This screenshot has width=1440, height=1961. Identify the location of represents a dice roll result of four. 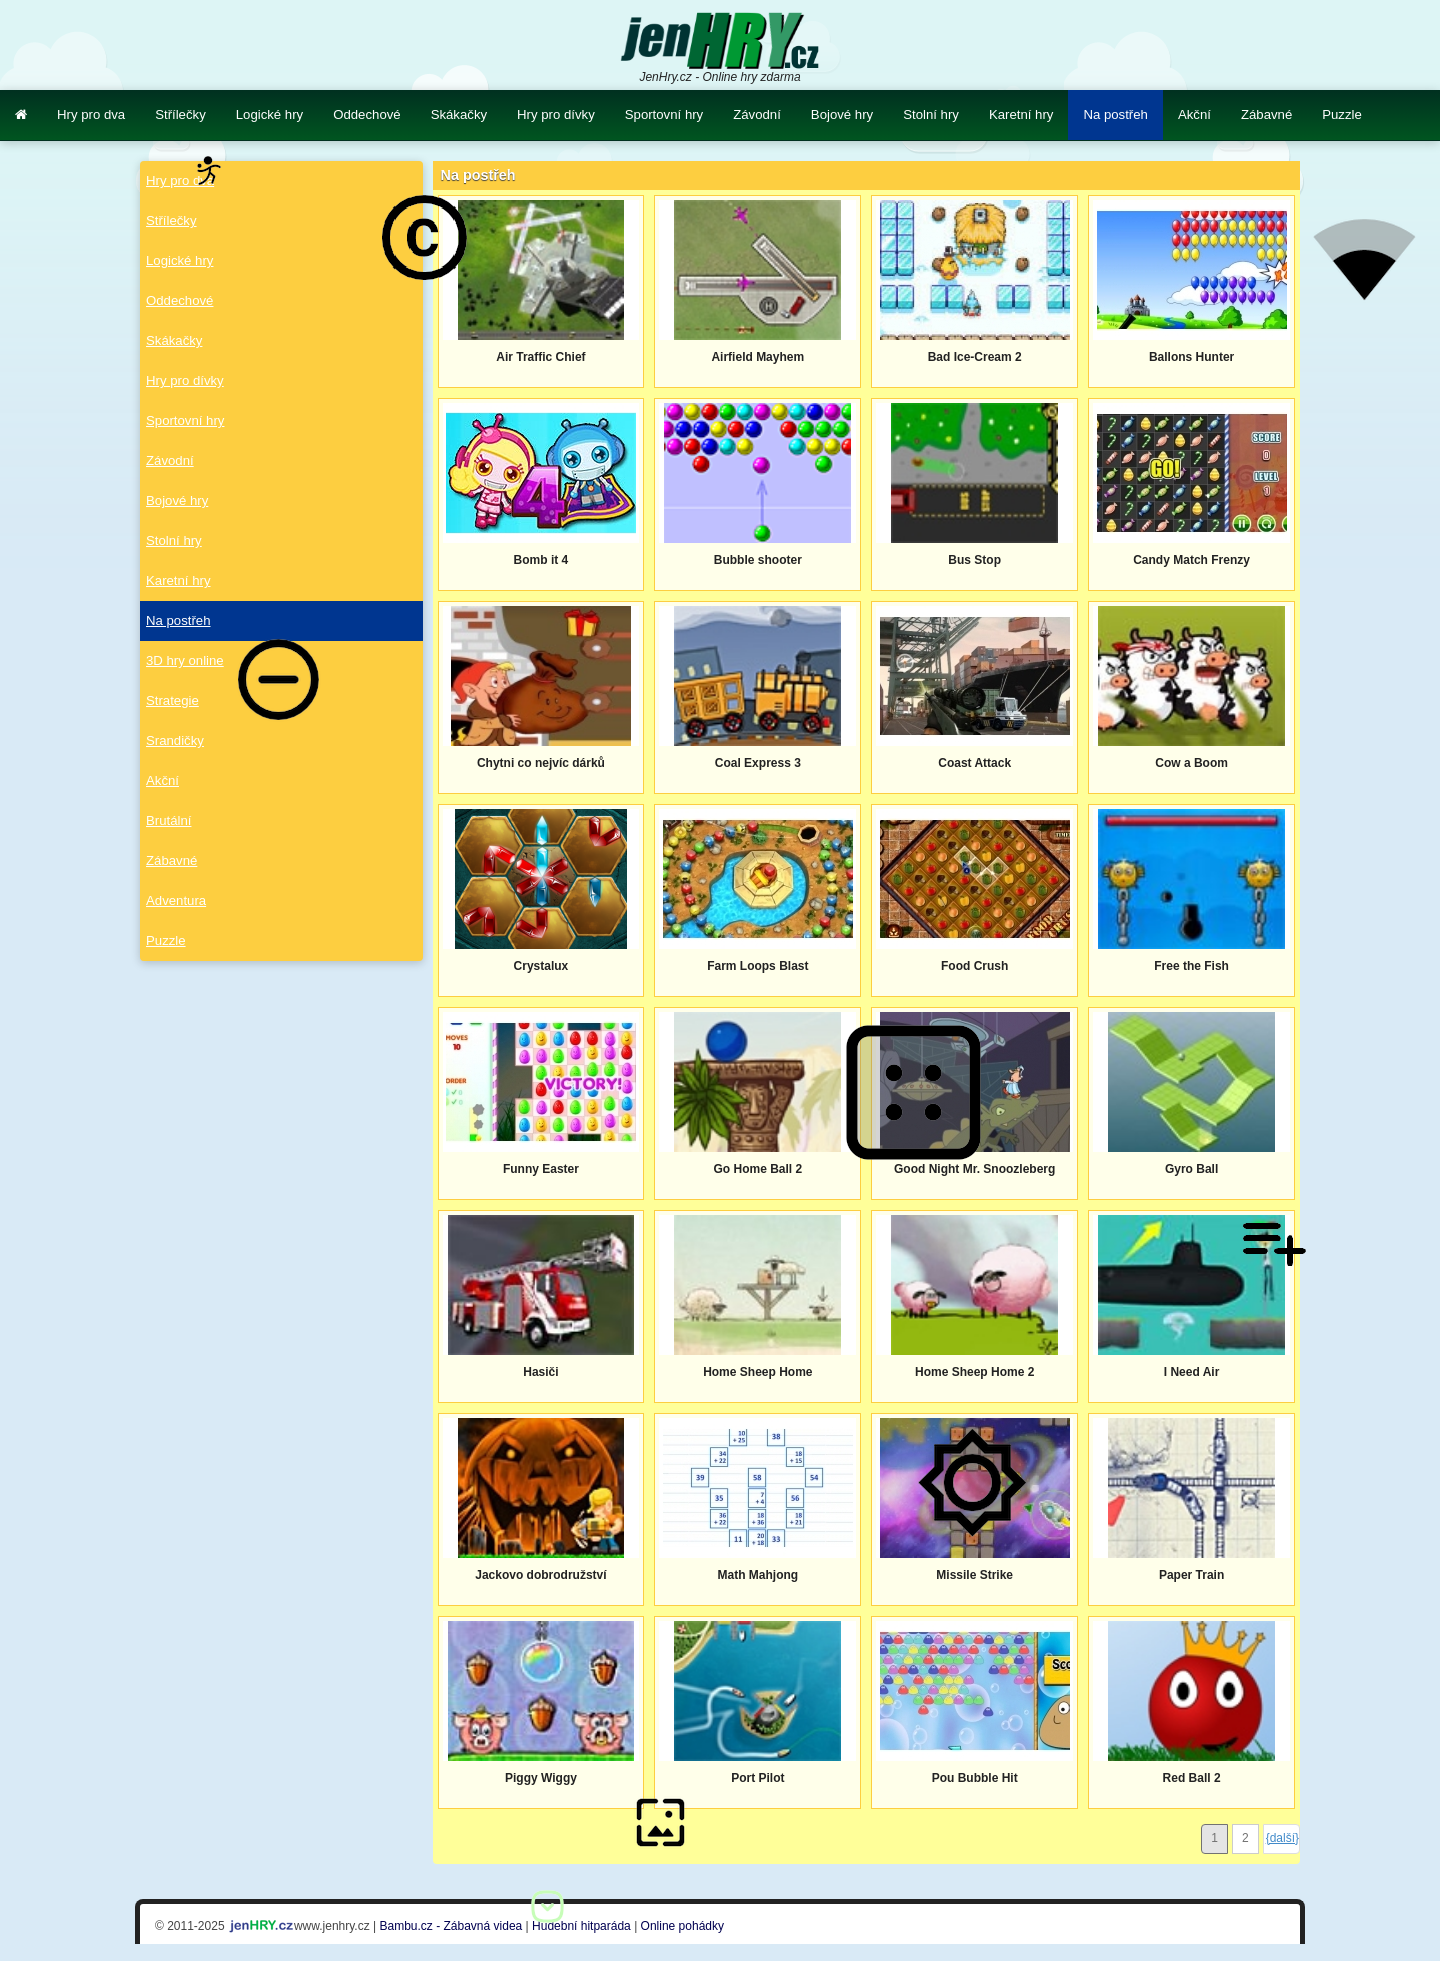
(913, 1092).